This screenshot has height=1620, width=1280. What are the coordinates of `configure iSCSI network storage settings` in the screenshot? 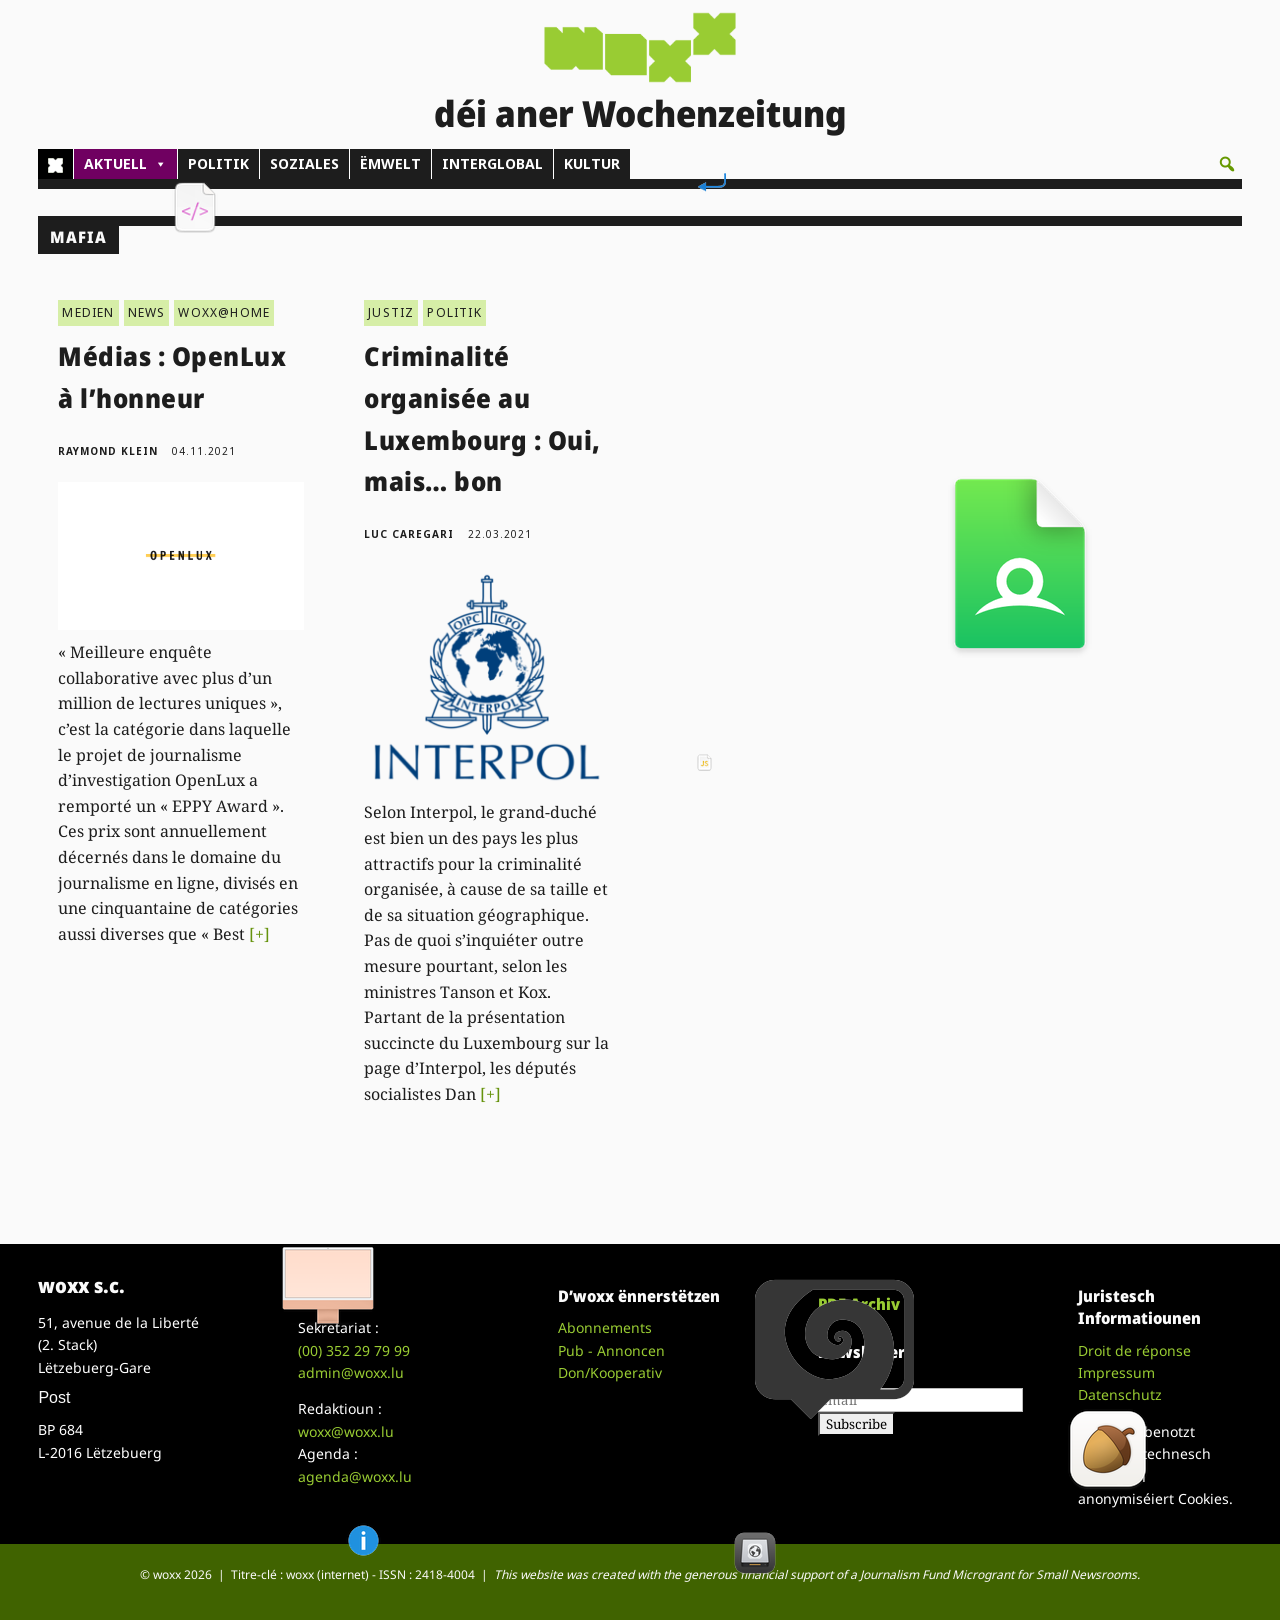 It's located at (755, 1553).